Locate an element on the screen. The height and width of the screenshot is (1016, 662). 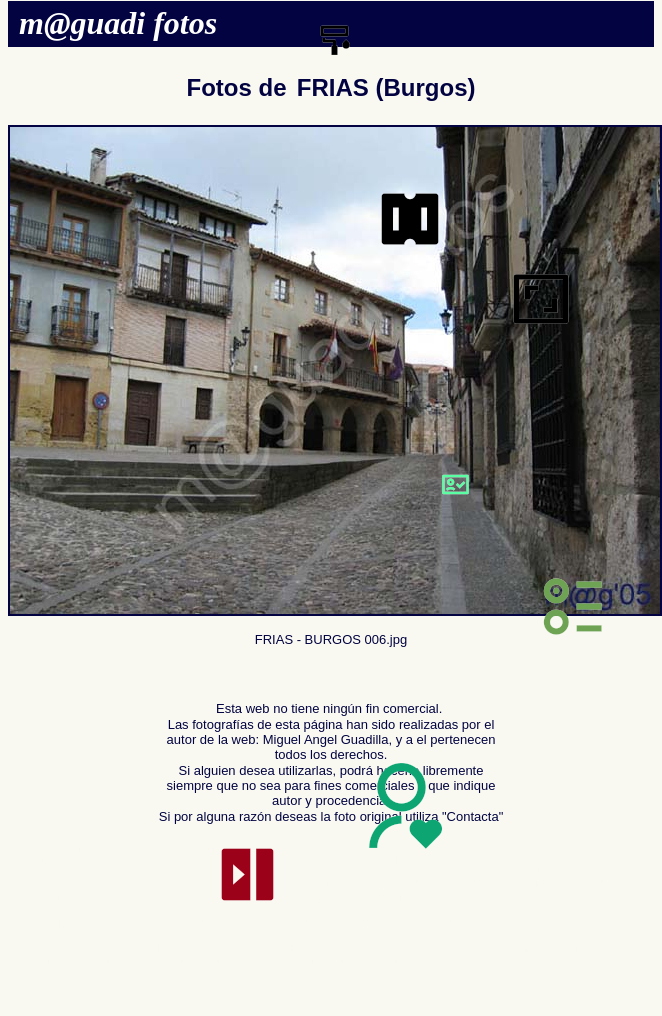
expand the sidebar panel is located at coordinates (247, 874).